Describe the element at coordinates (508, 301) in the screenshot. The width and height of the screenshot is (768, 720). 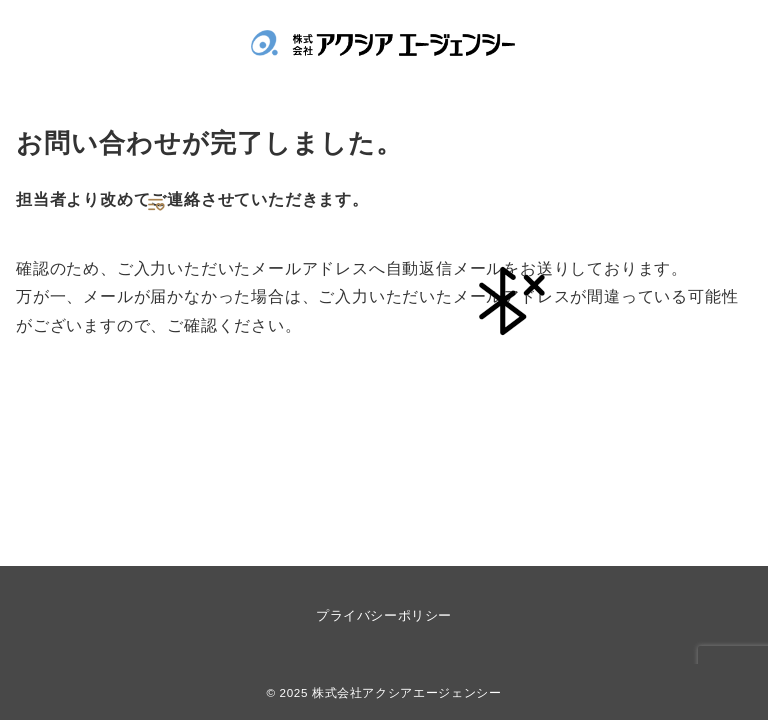
I see `bluetooth is disabled or unavailable` at that location.